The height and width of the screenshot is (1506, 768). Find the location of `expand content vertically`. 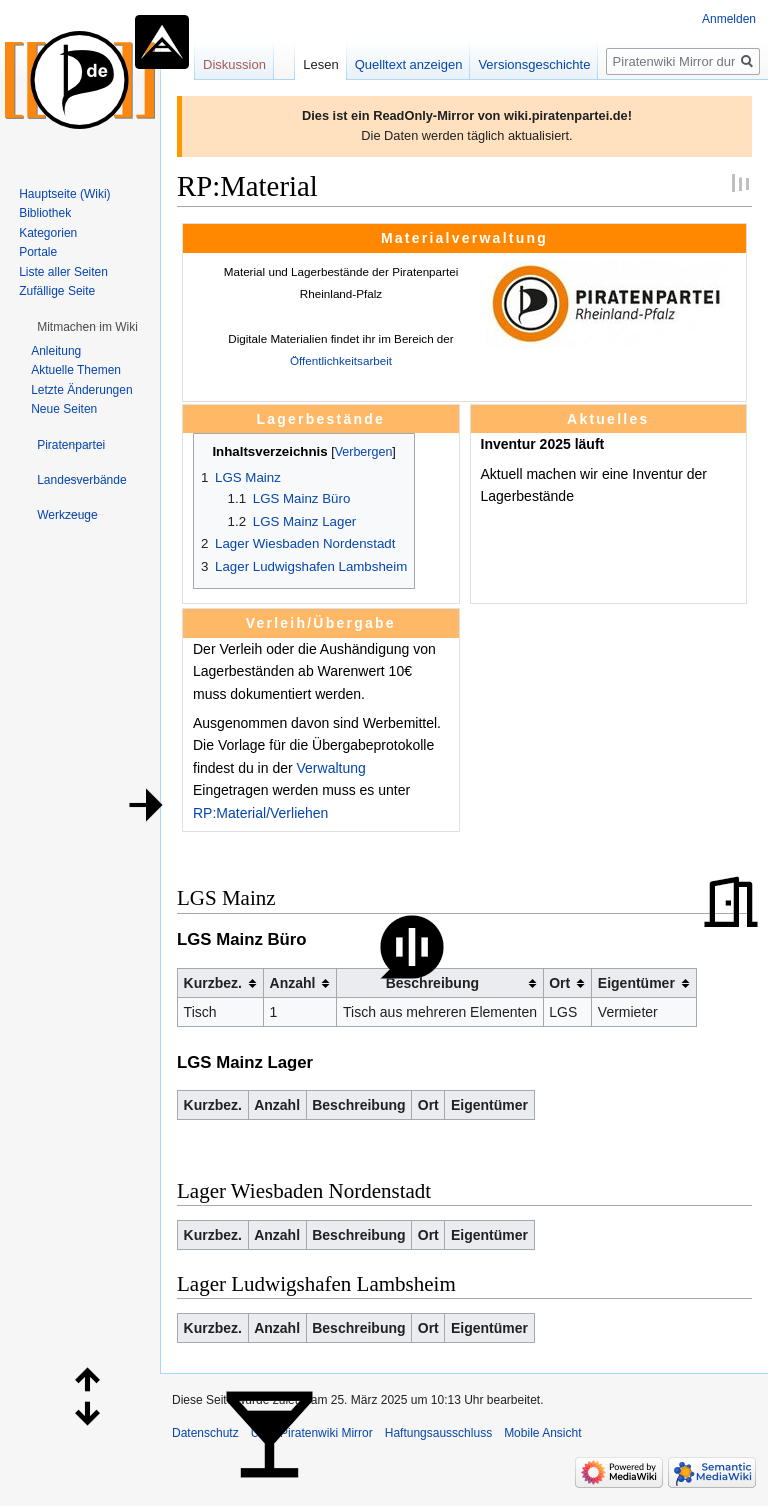

expand content vertically is located at coordinates (87, 1396).